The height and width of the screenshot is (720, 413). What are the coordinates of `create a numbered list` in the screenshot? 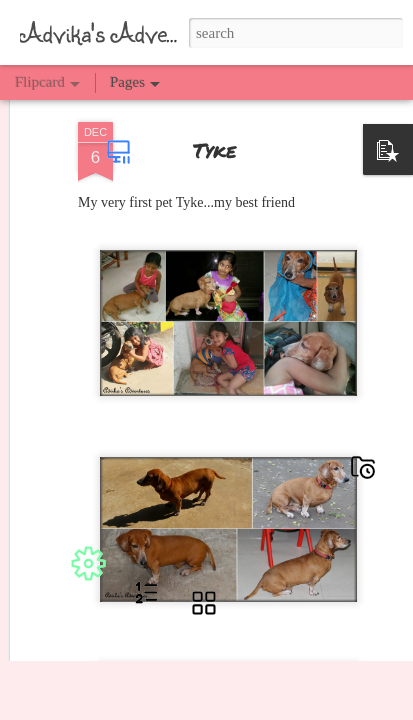 It's located at (146, 592).